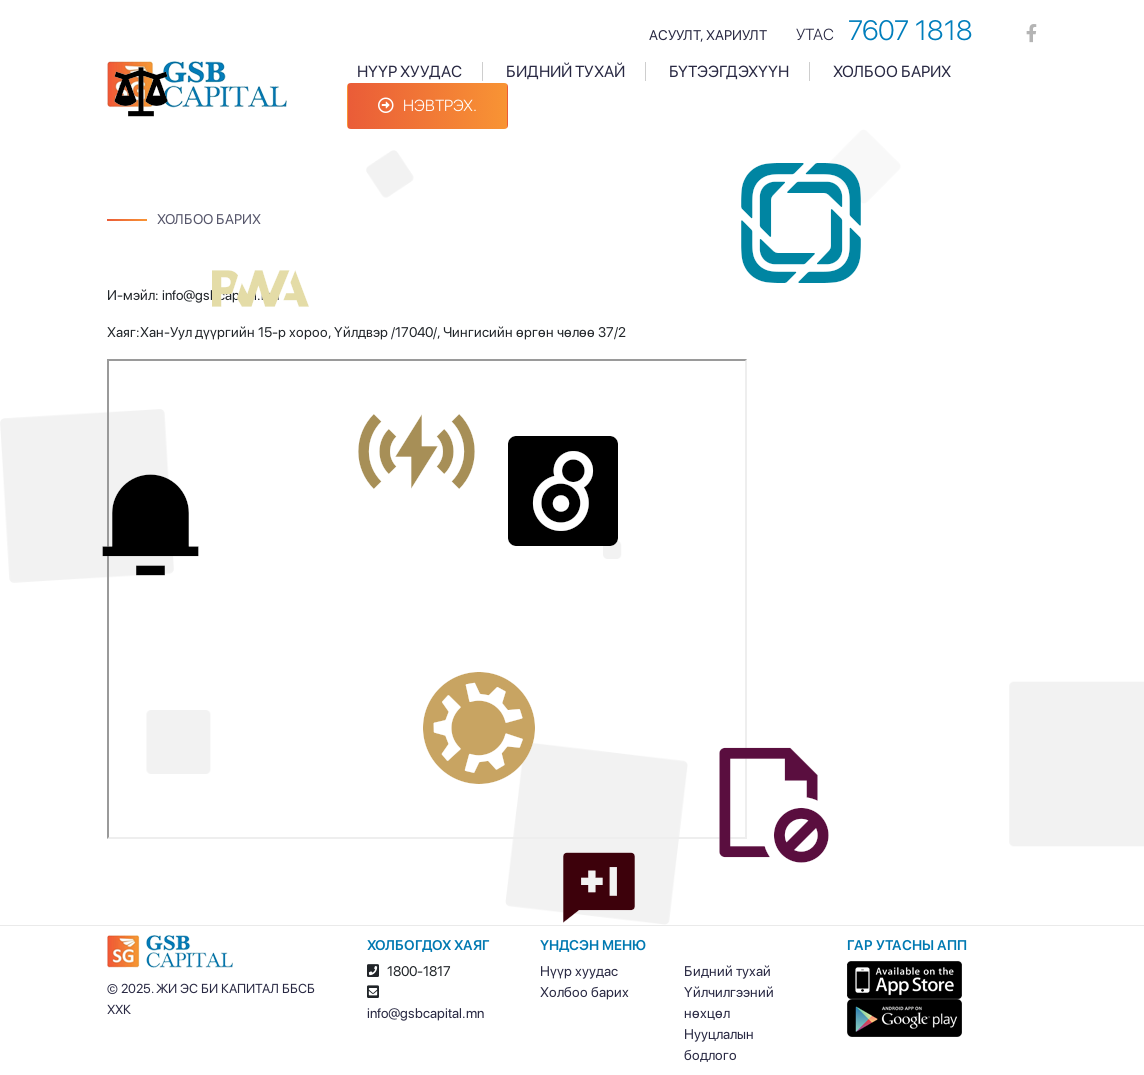 This screenshot has width=1144, height=1075. I want to click on open the Max streaming app, so click(563, 491).